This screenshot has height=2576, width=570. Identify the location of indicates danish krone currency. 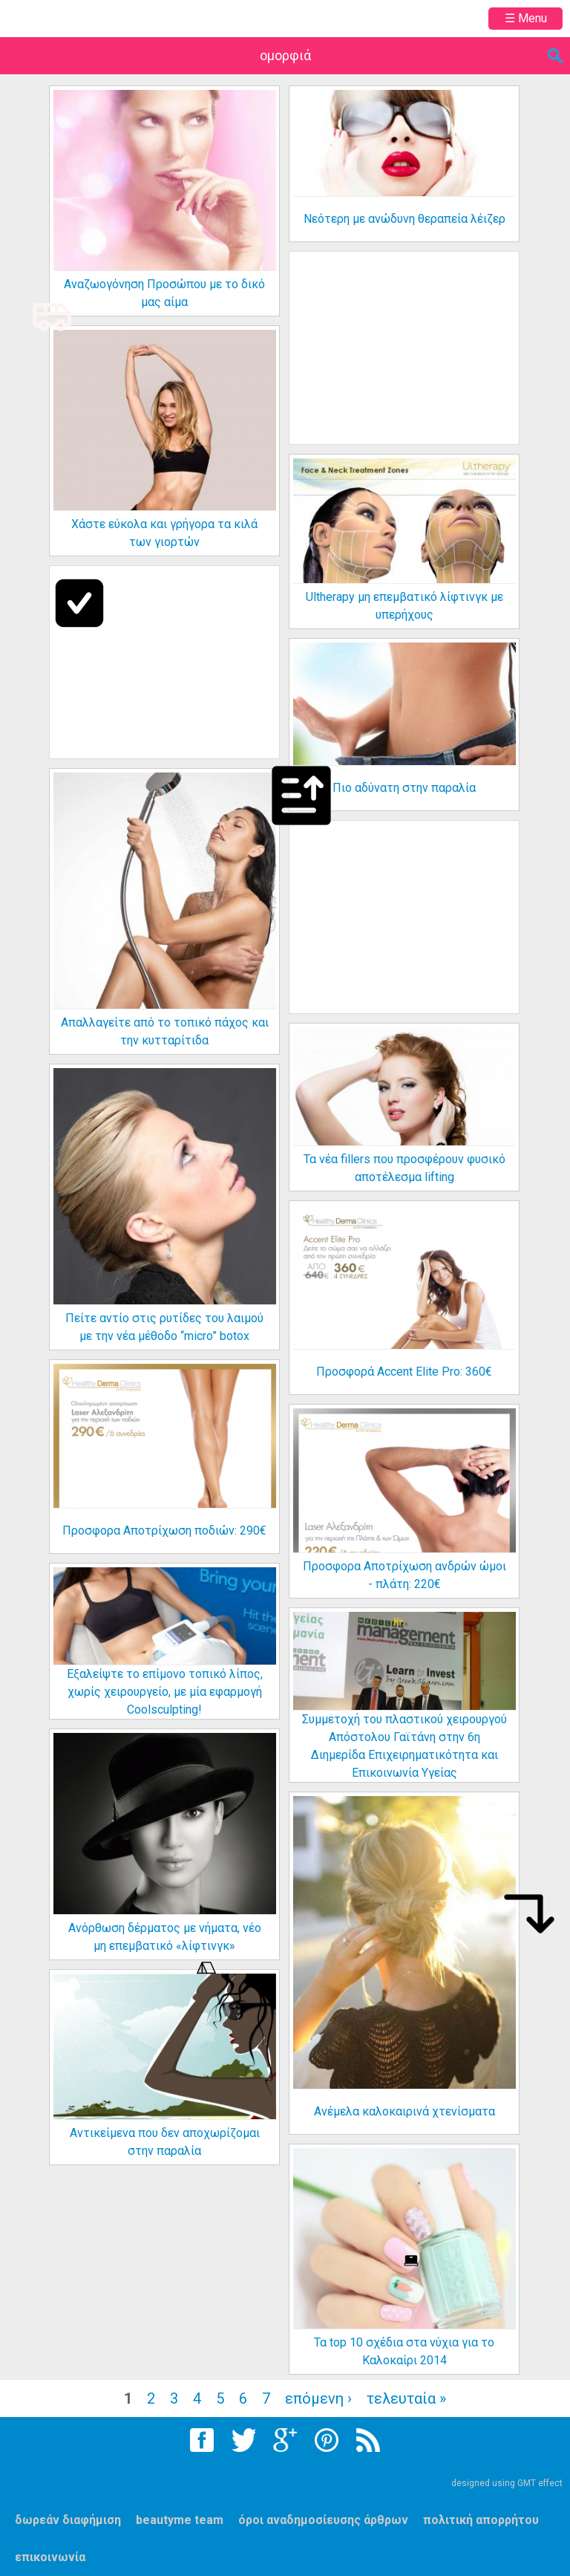
(399, 1622).